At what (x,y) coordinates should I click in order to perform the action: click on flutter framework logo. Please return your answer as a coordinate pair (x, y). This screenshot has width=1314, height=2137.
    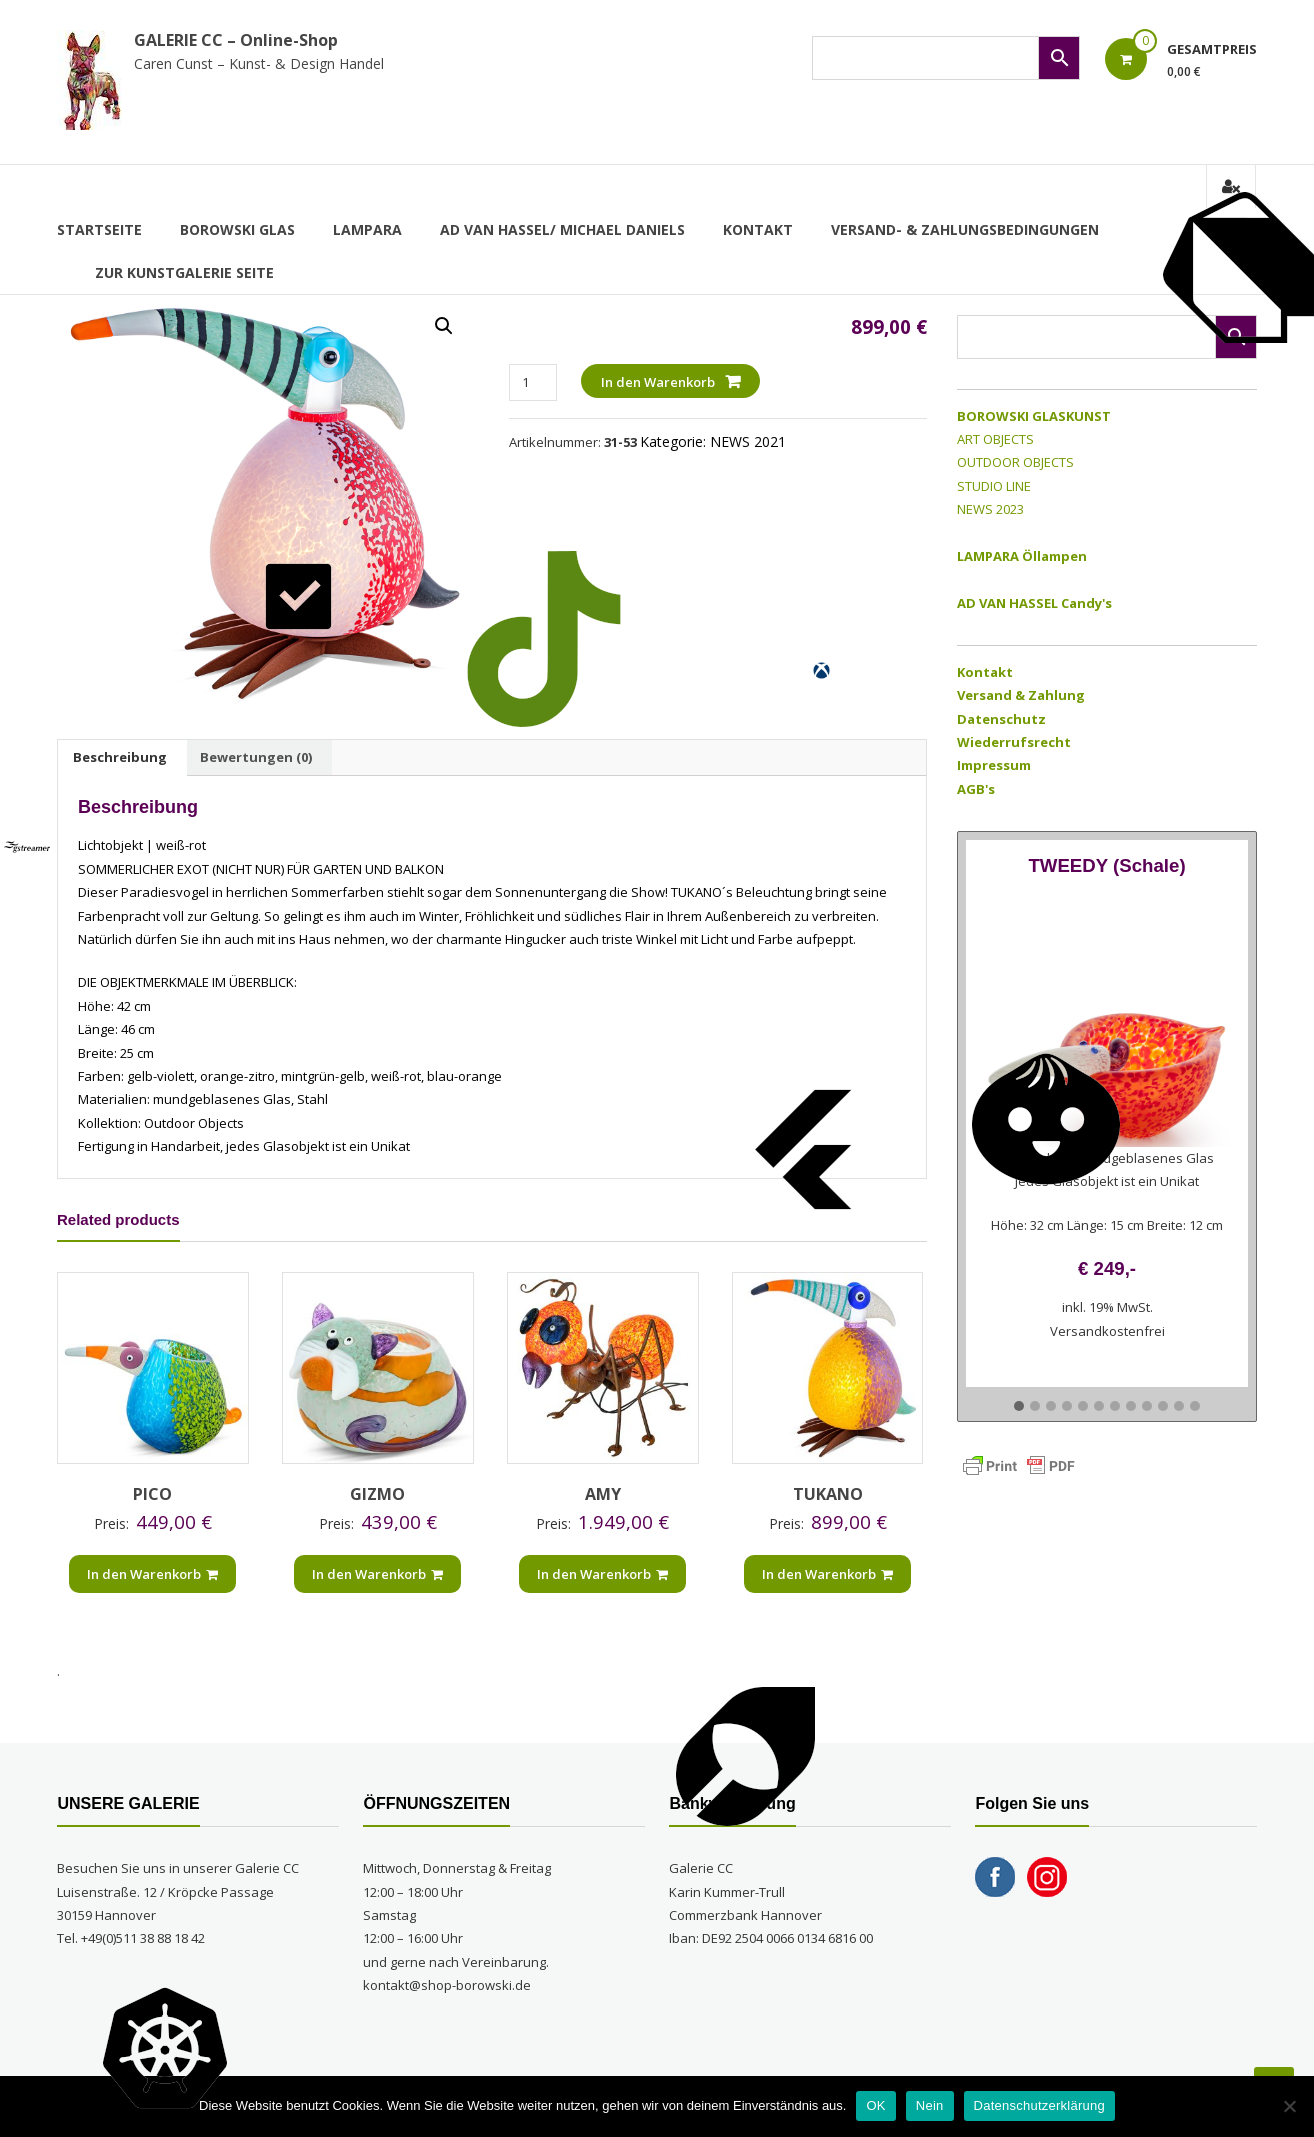
    Looking at the image, I should click on (803, 1149).